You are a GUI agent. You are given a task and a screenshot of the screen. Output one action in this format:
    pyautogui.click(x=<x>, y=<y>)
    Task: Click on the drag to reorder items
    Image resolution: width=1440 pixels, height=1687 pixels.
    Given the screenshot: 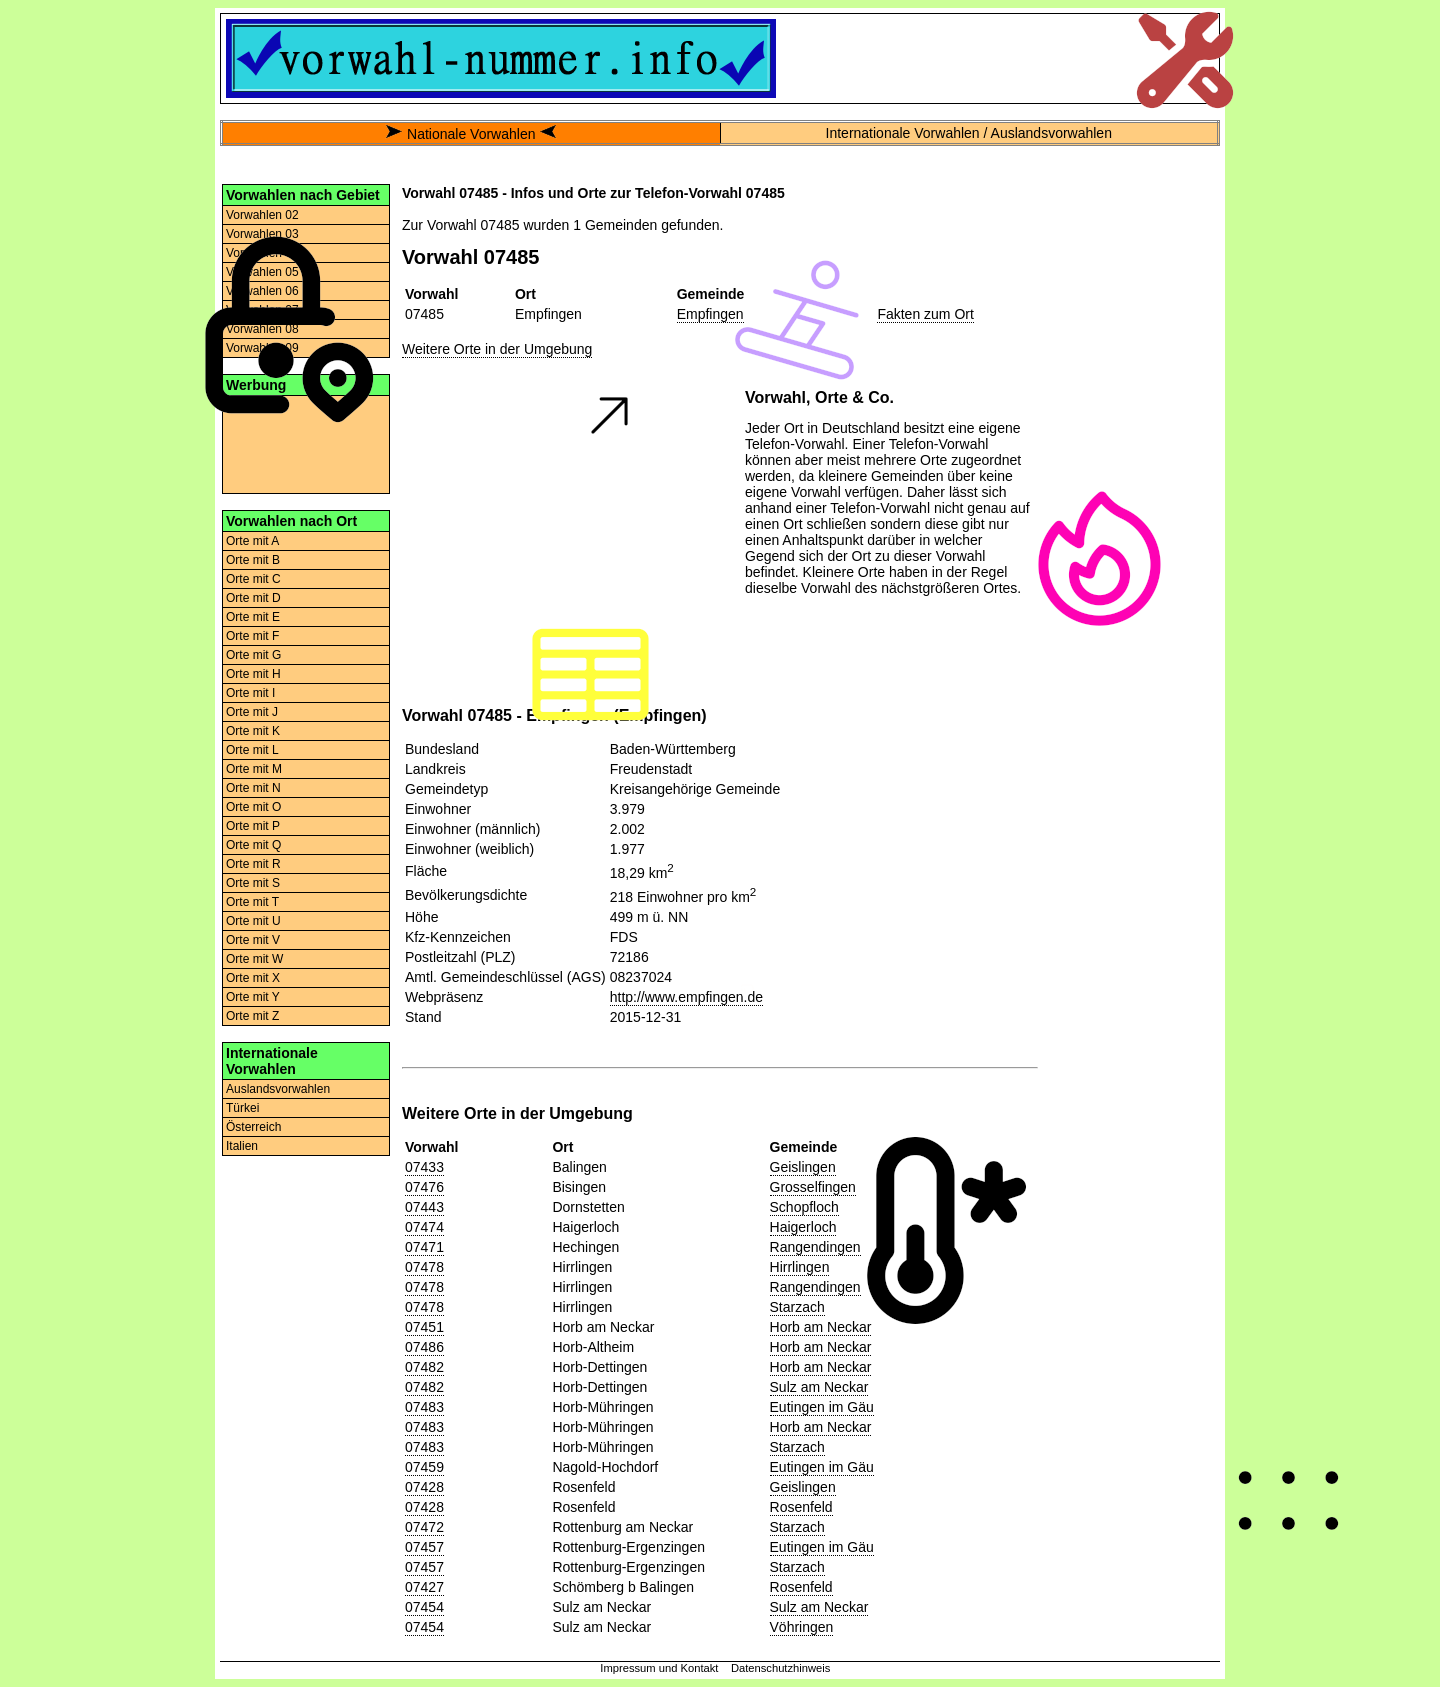 What is the action you would take?
    pyautogui.click(x=1288, y=1500)
    